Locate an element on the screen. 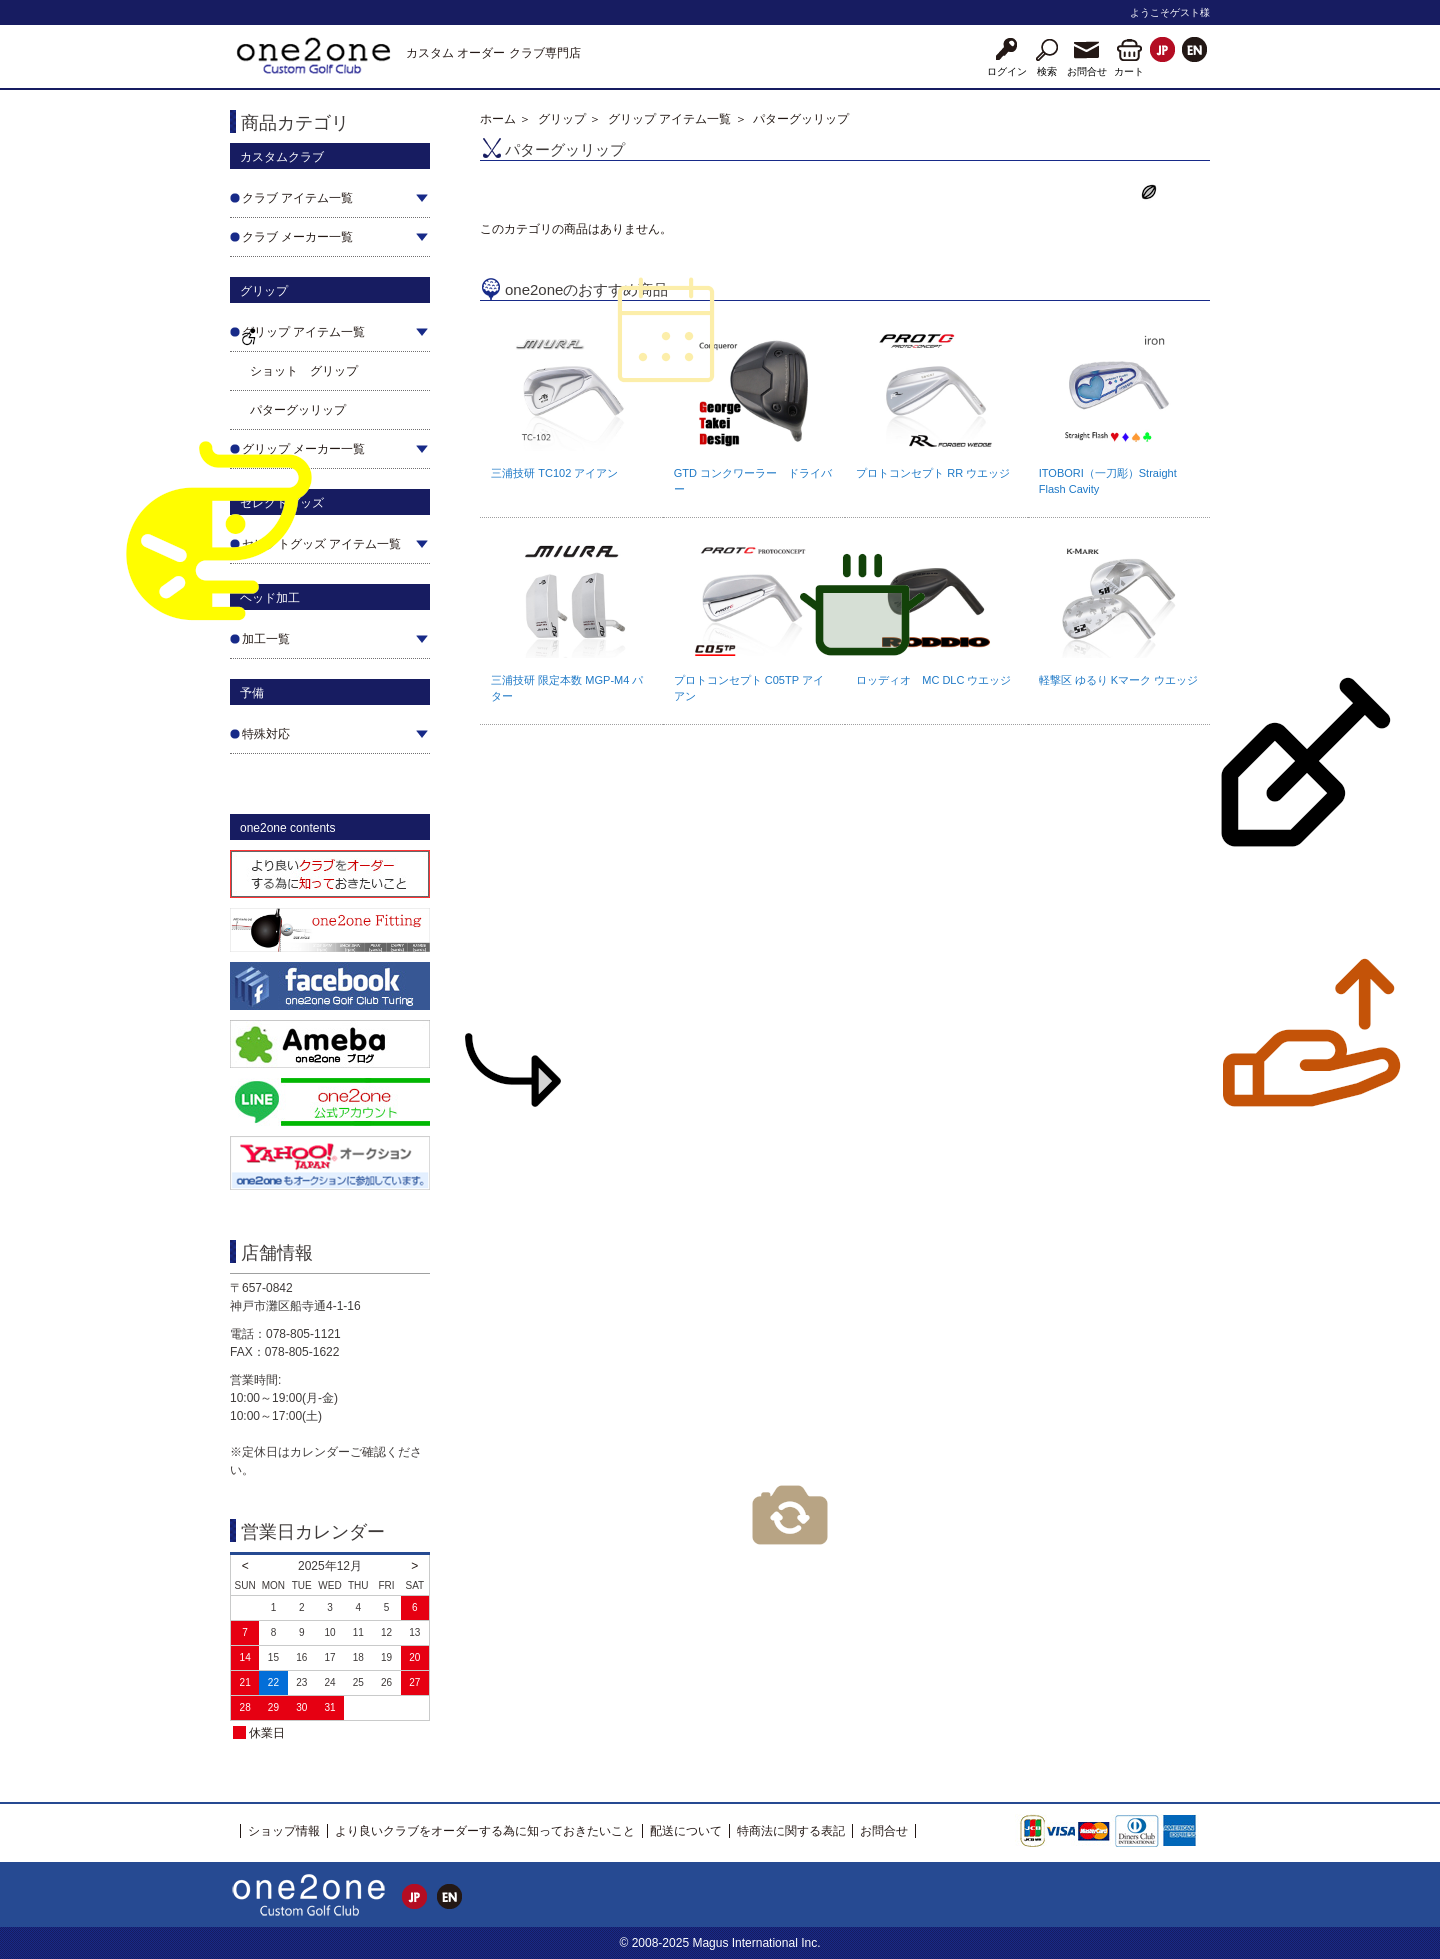 Image resolution: width=1440 pixels, height=1959 pixels. access gardening or landscaping tools is located at coordinates (1303, 765).